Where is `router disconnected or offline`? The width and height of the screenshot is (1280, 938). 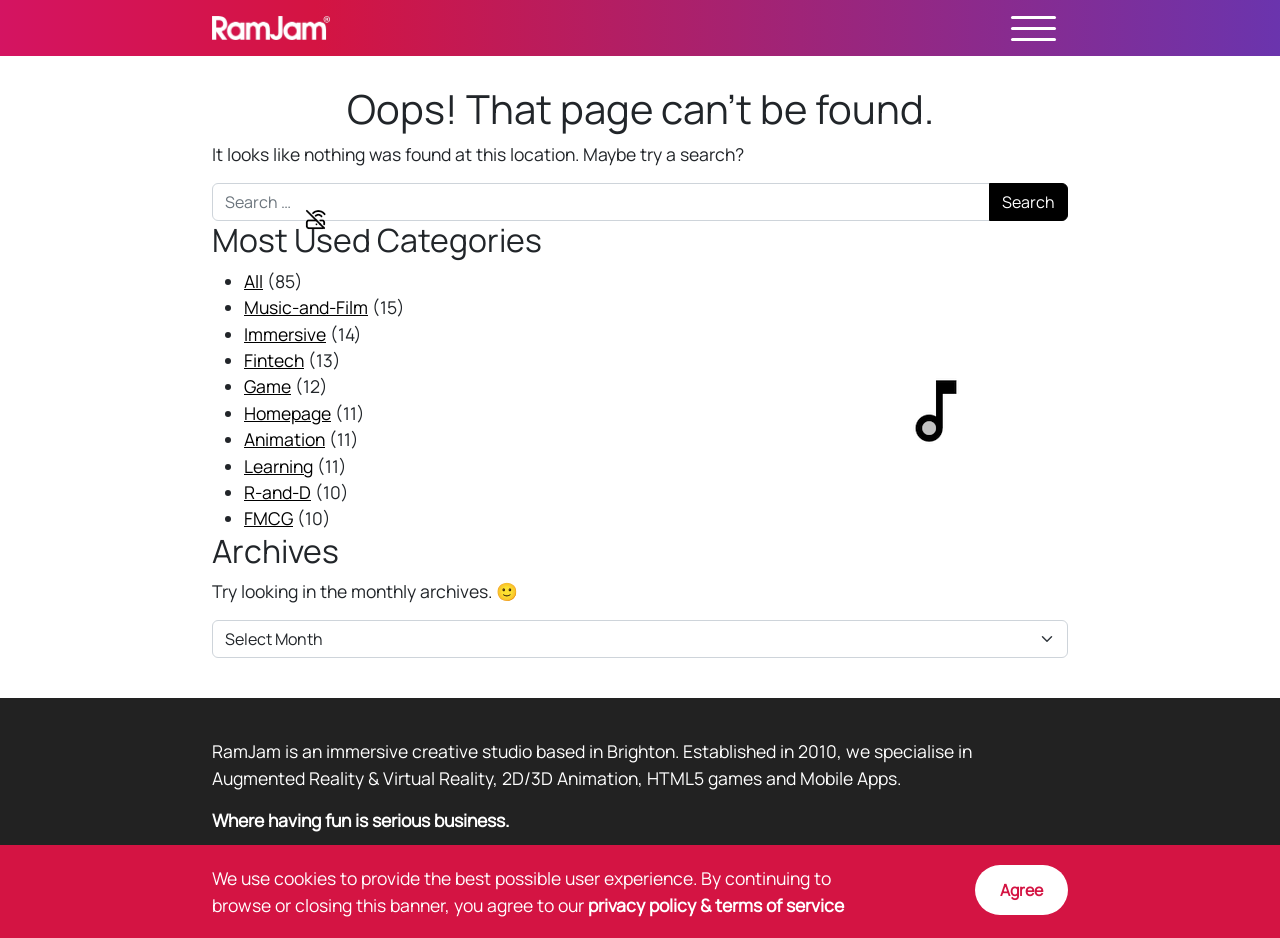 router disconnected or offline is located at coordinates (315, 219).